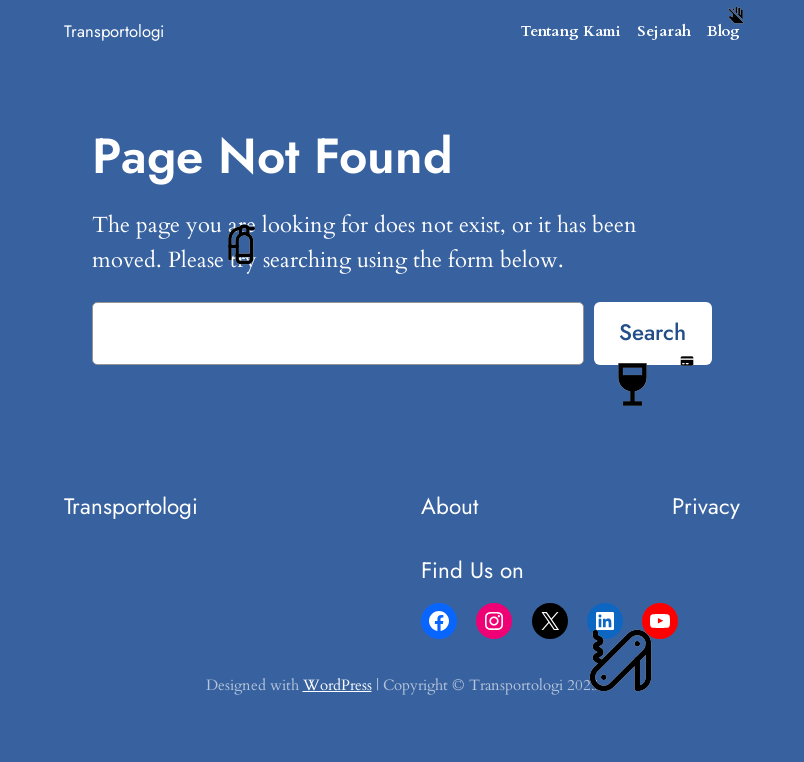 The image size is (804, 762). What do you see at coordinates (736, 15) in the screenshot?
I see `do not touch - touchscreen disabled` at bounding box center [736, 15].